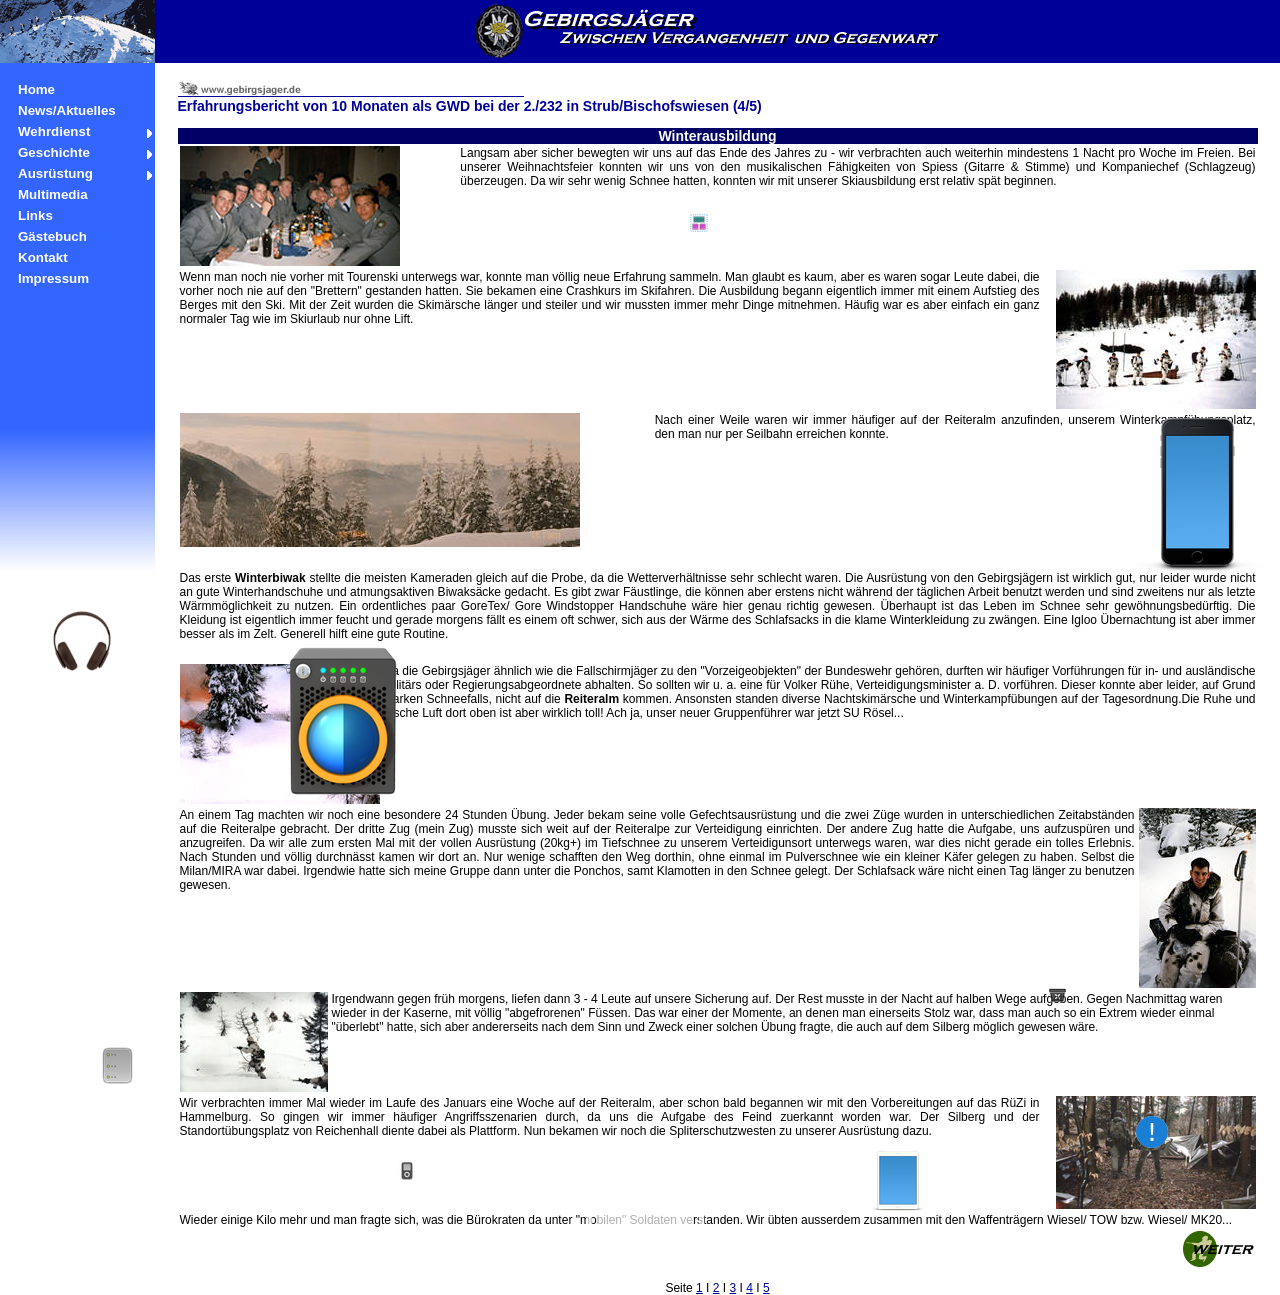 The image size is (1280, 1295). What do you see at coordinates (82, 642) in the screenshot?
I see `connect bluetooth headphones` at bounding box center [82, 642].